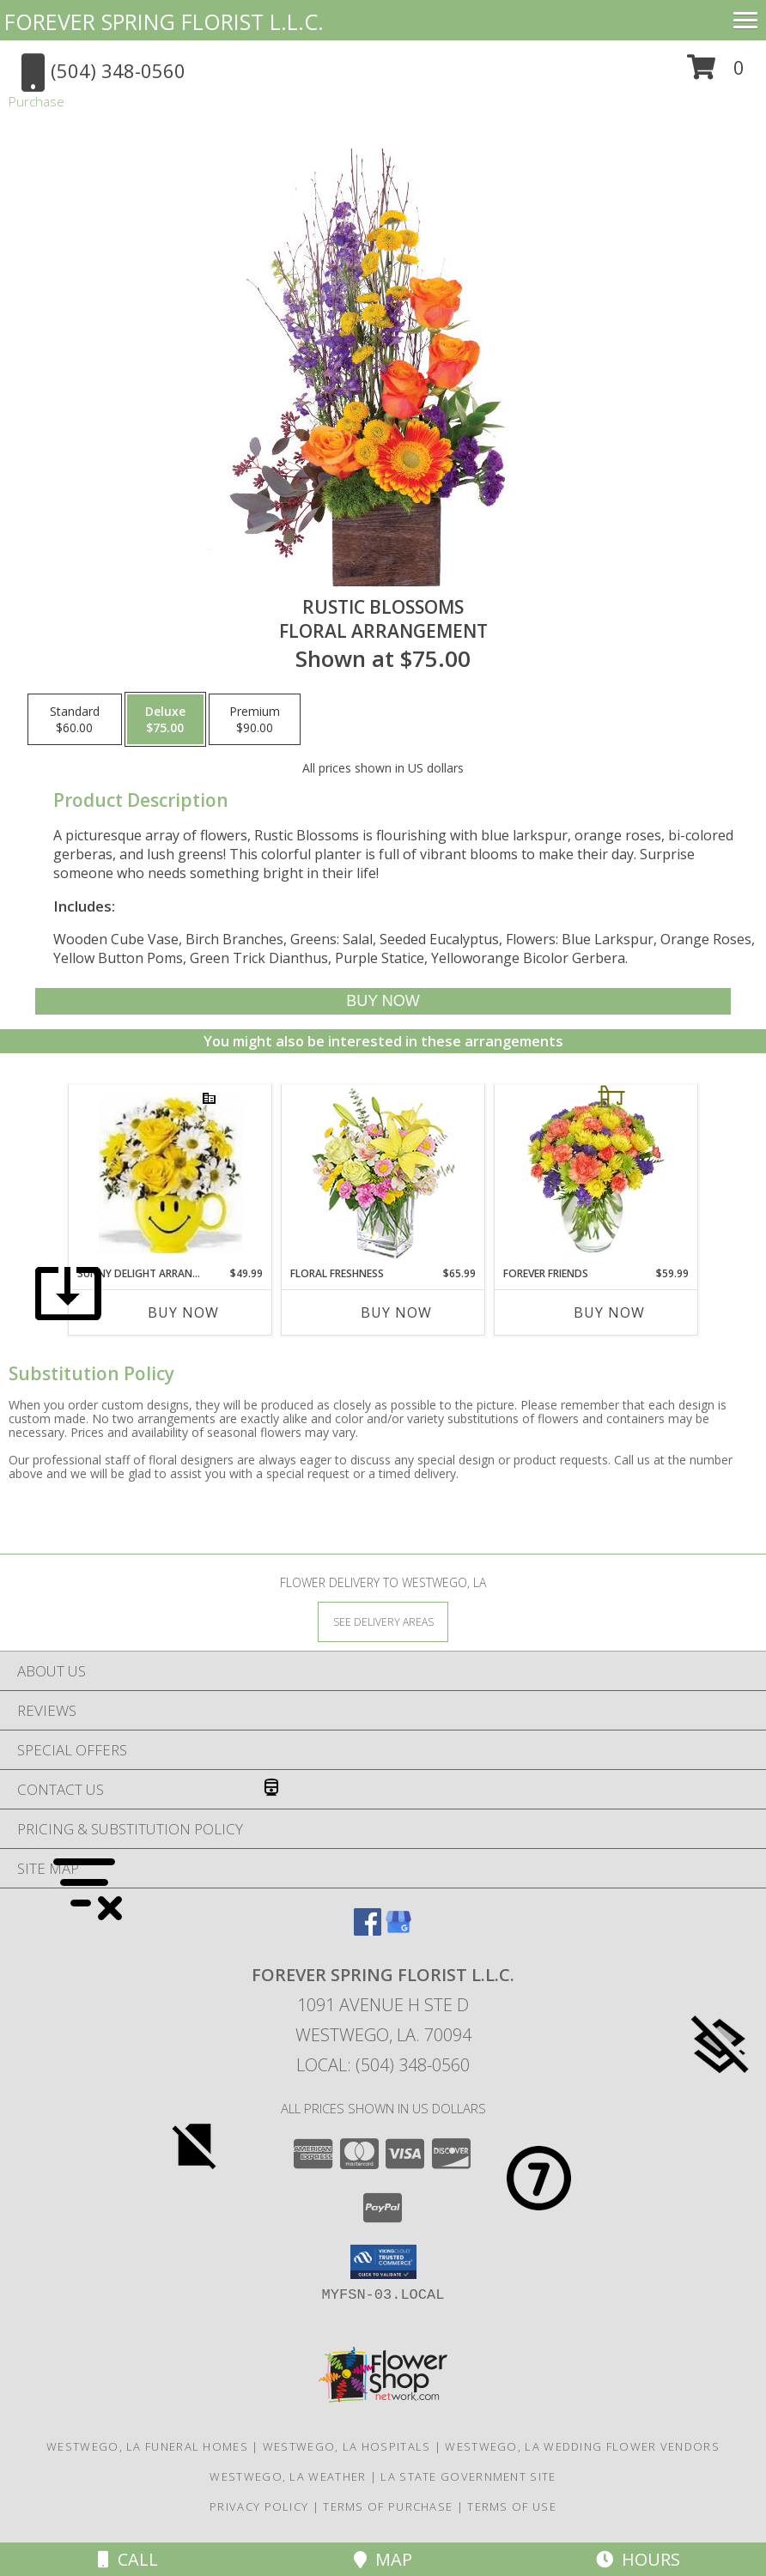  What do you see at coordinates (720, 2047) in the screenshot?
I see `clear all map layers` at bounding box center [720, 2047].